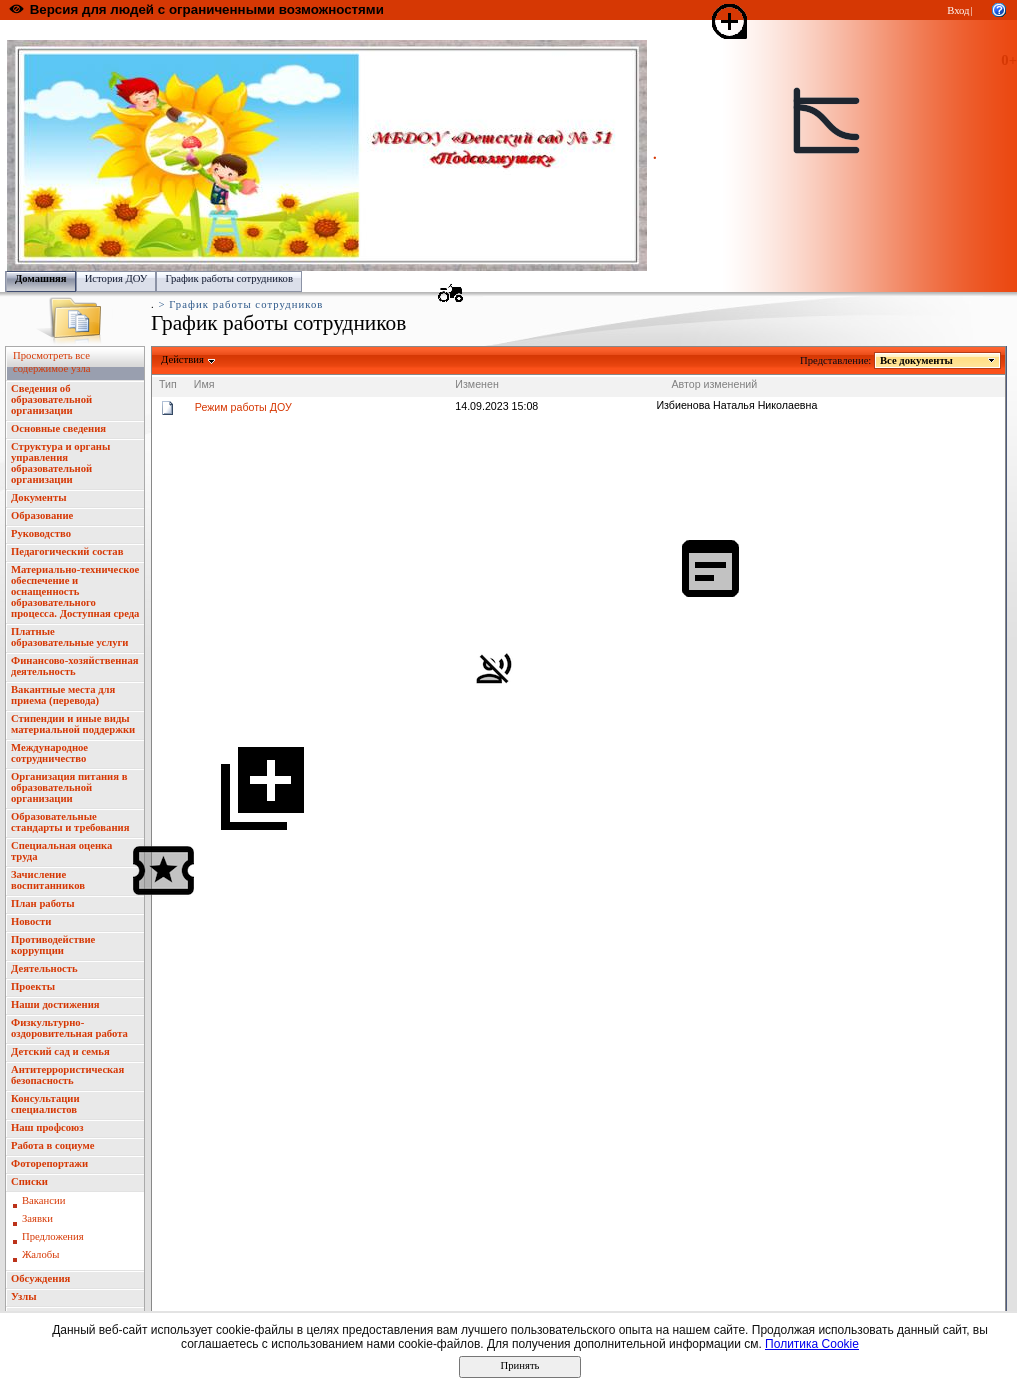 The width and height of the screenshot is (1017, 1388). Describe the element at coordinates (494, 669) in the screenshot. I see `mute voice narration or screen reader` at that location.